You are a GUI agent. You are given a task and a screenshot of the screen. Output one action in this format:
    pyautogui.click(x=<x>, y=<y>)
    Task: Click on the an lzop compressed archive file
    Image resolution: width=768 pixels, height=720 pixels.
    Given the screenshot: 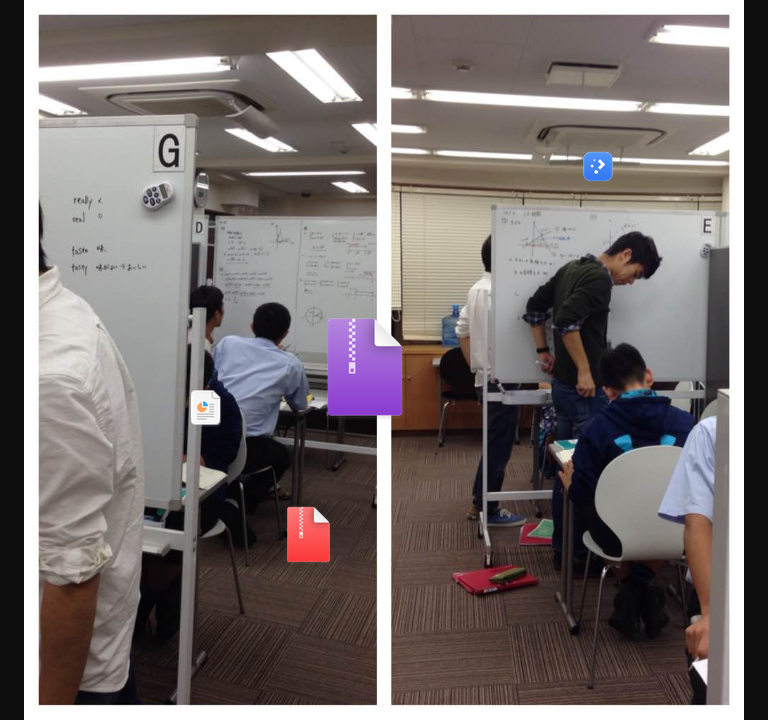 What is the action you would take?
    pyautogui.click(x=308, y=535)
    